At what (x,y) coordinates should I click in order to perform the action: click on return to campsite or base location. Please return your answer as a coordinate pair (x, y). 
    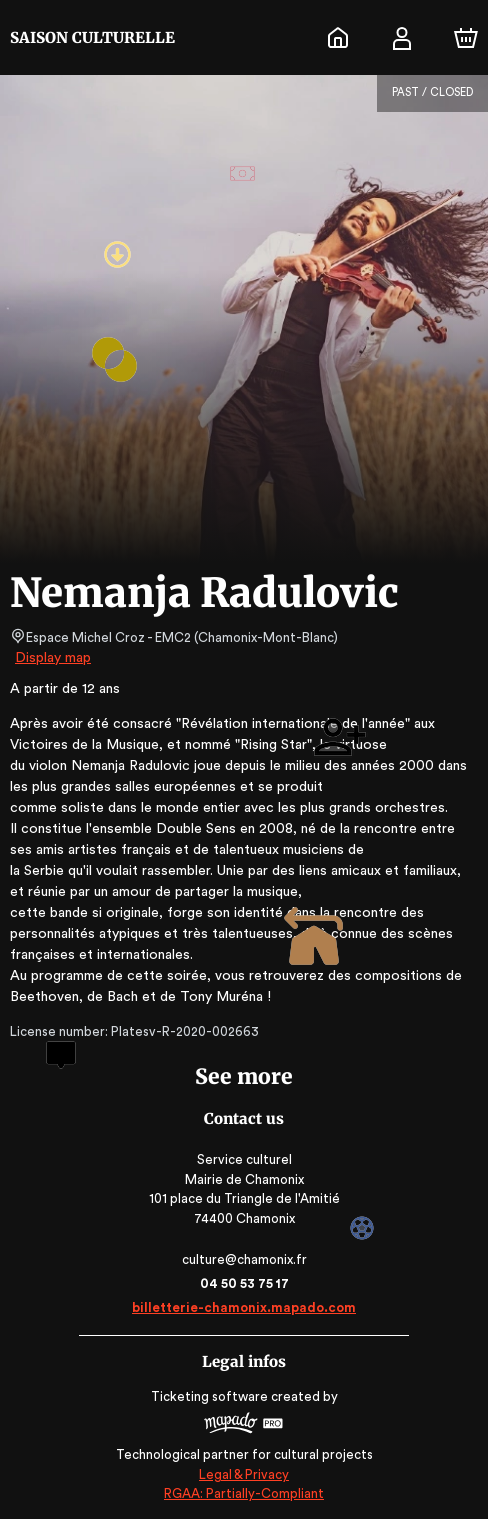
    Looking at the image, I should click on (314, 936).